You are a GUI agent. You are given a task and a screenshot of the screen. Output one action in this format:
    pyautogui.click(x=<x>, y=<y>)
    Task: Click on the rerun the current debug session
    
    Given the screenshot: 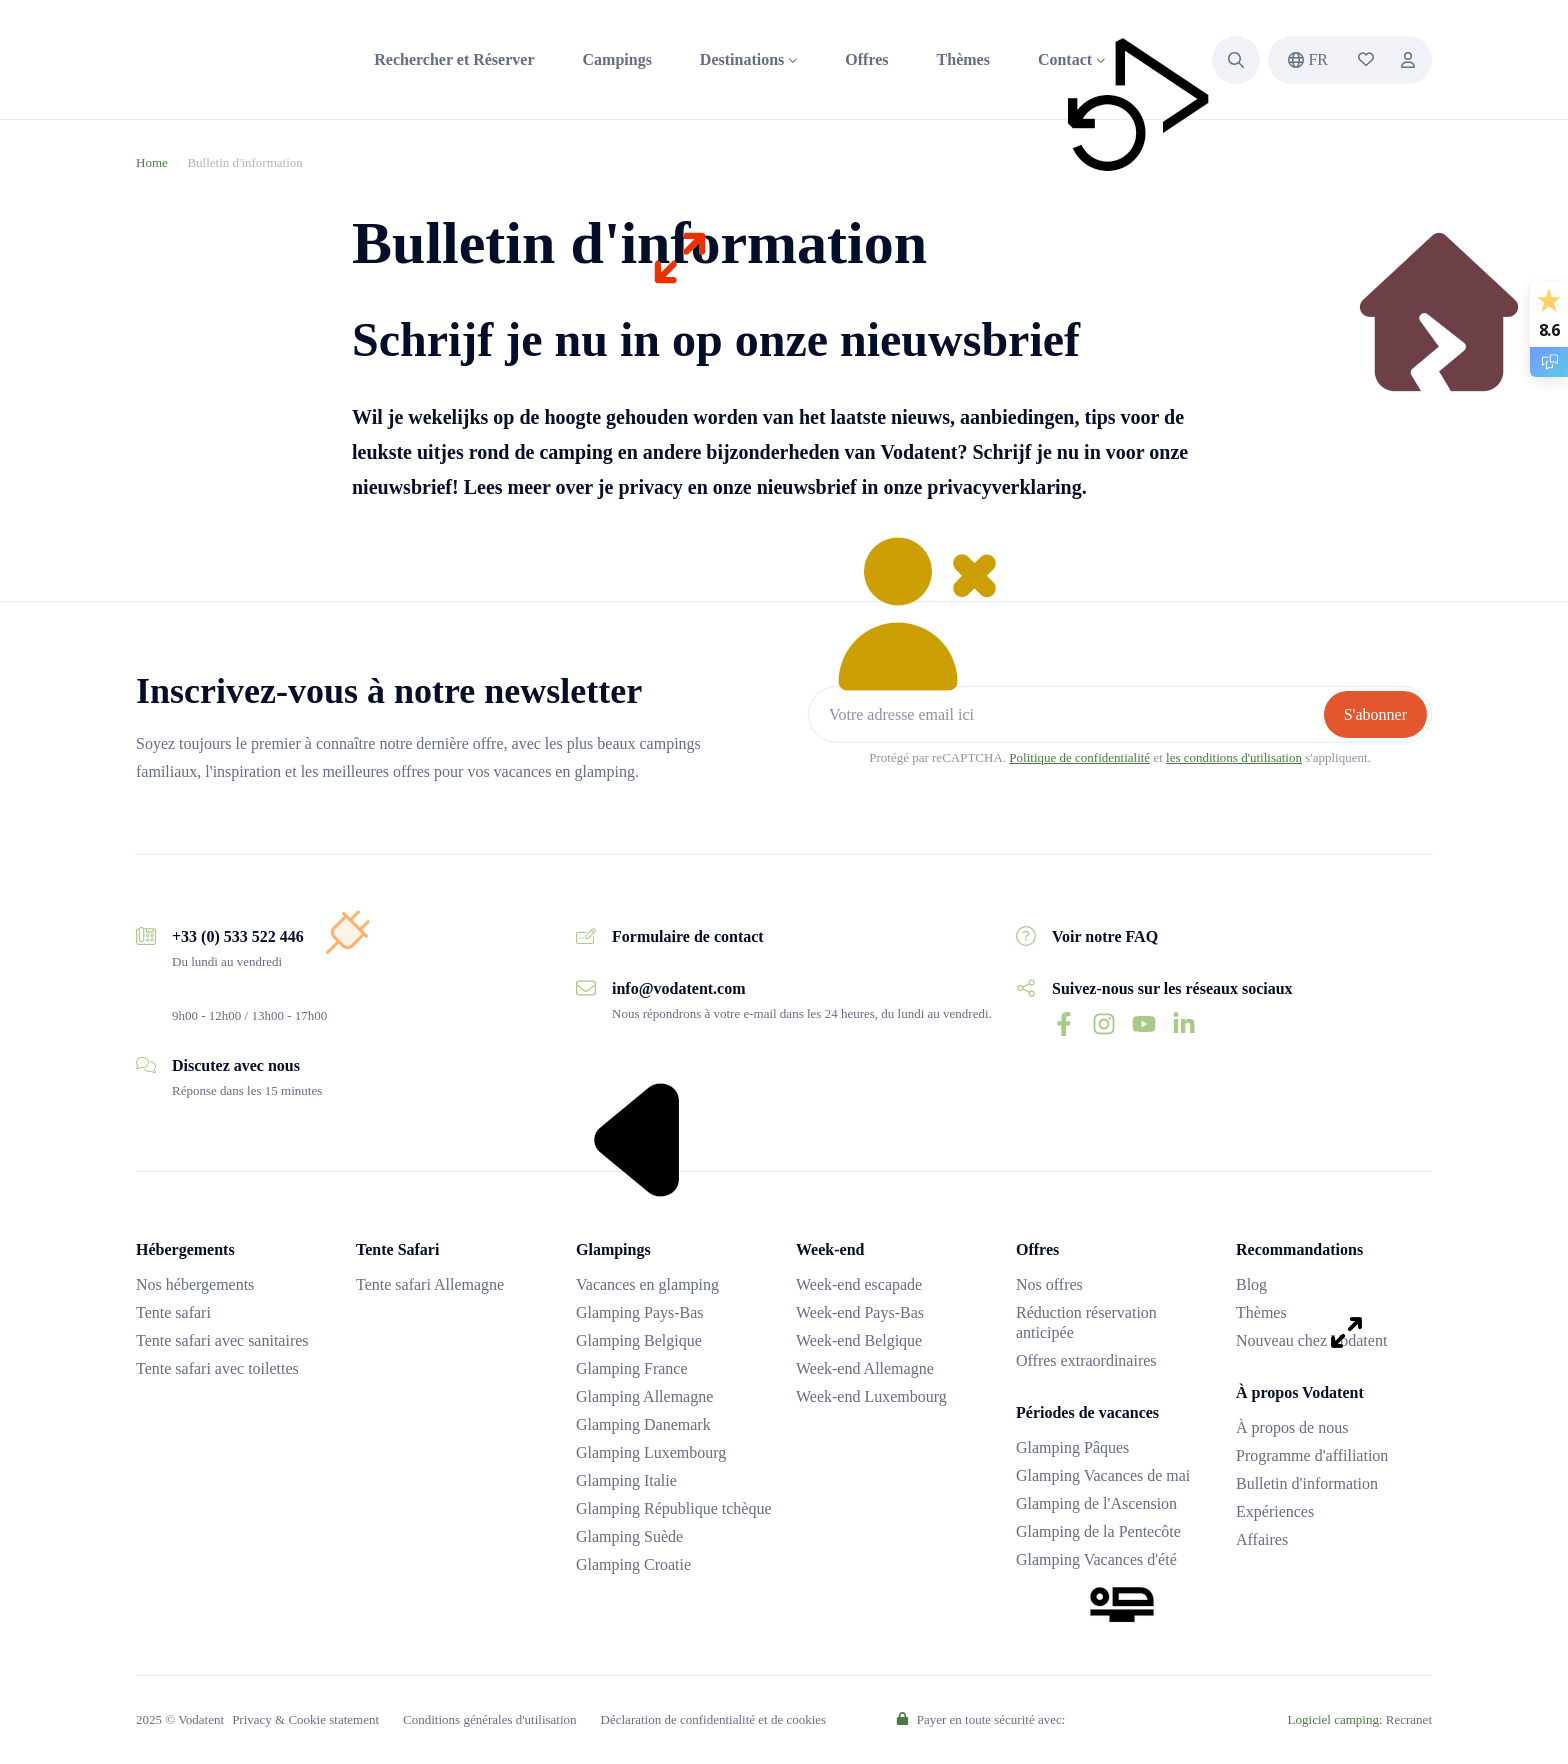 What is the action you would take?
    pyautogui.click(x=1144, y=95)
    